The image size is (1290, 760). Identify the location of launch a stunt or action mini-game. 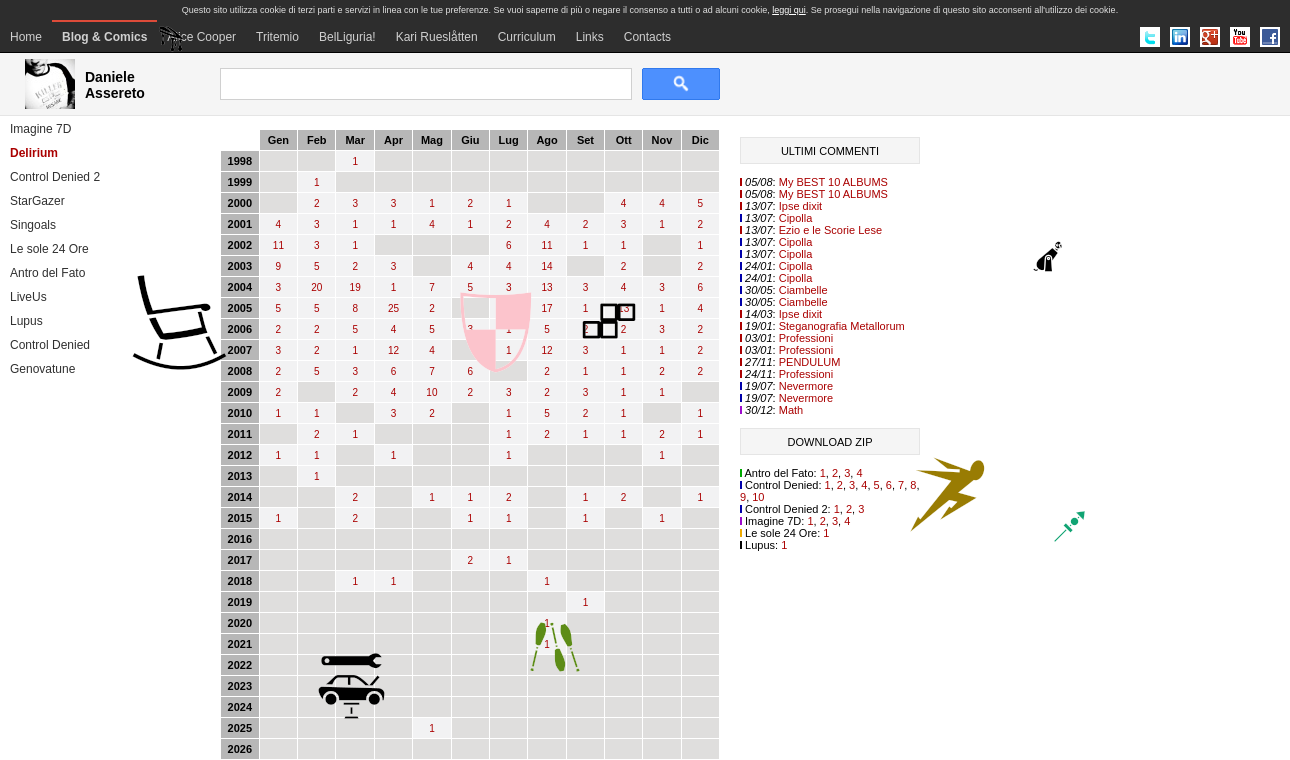
(1048, 256).